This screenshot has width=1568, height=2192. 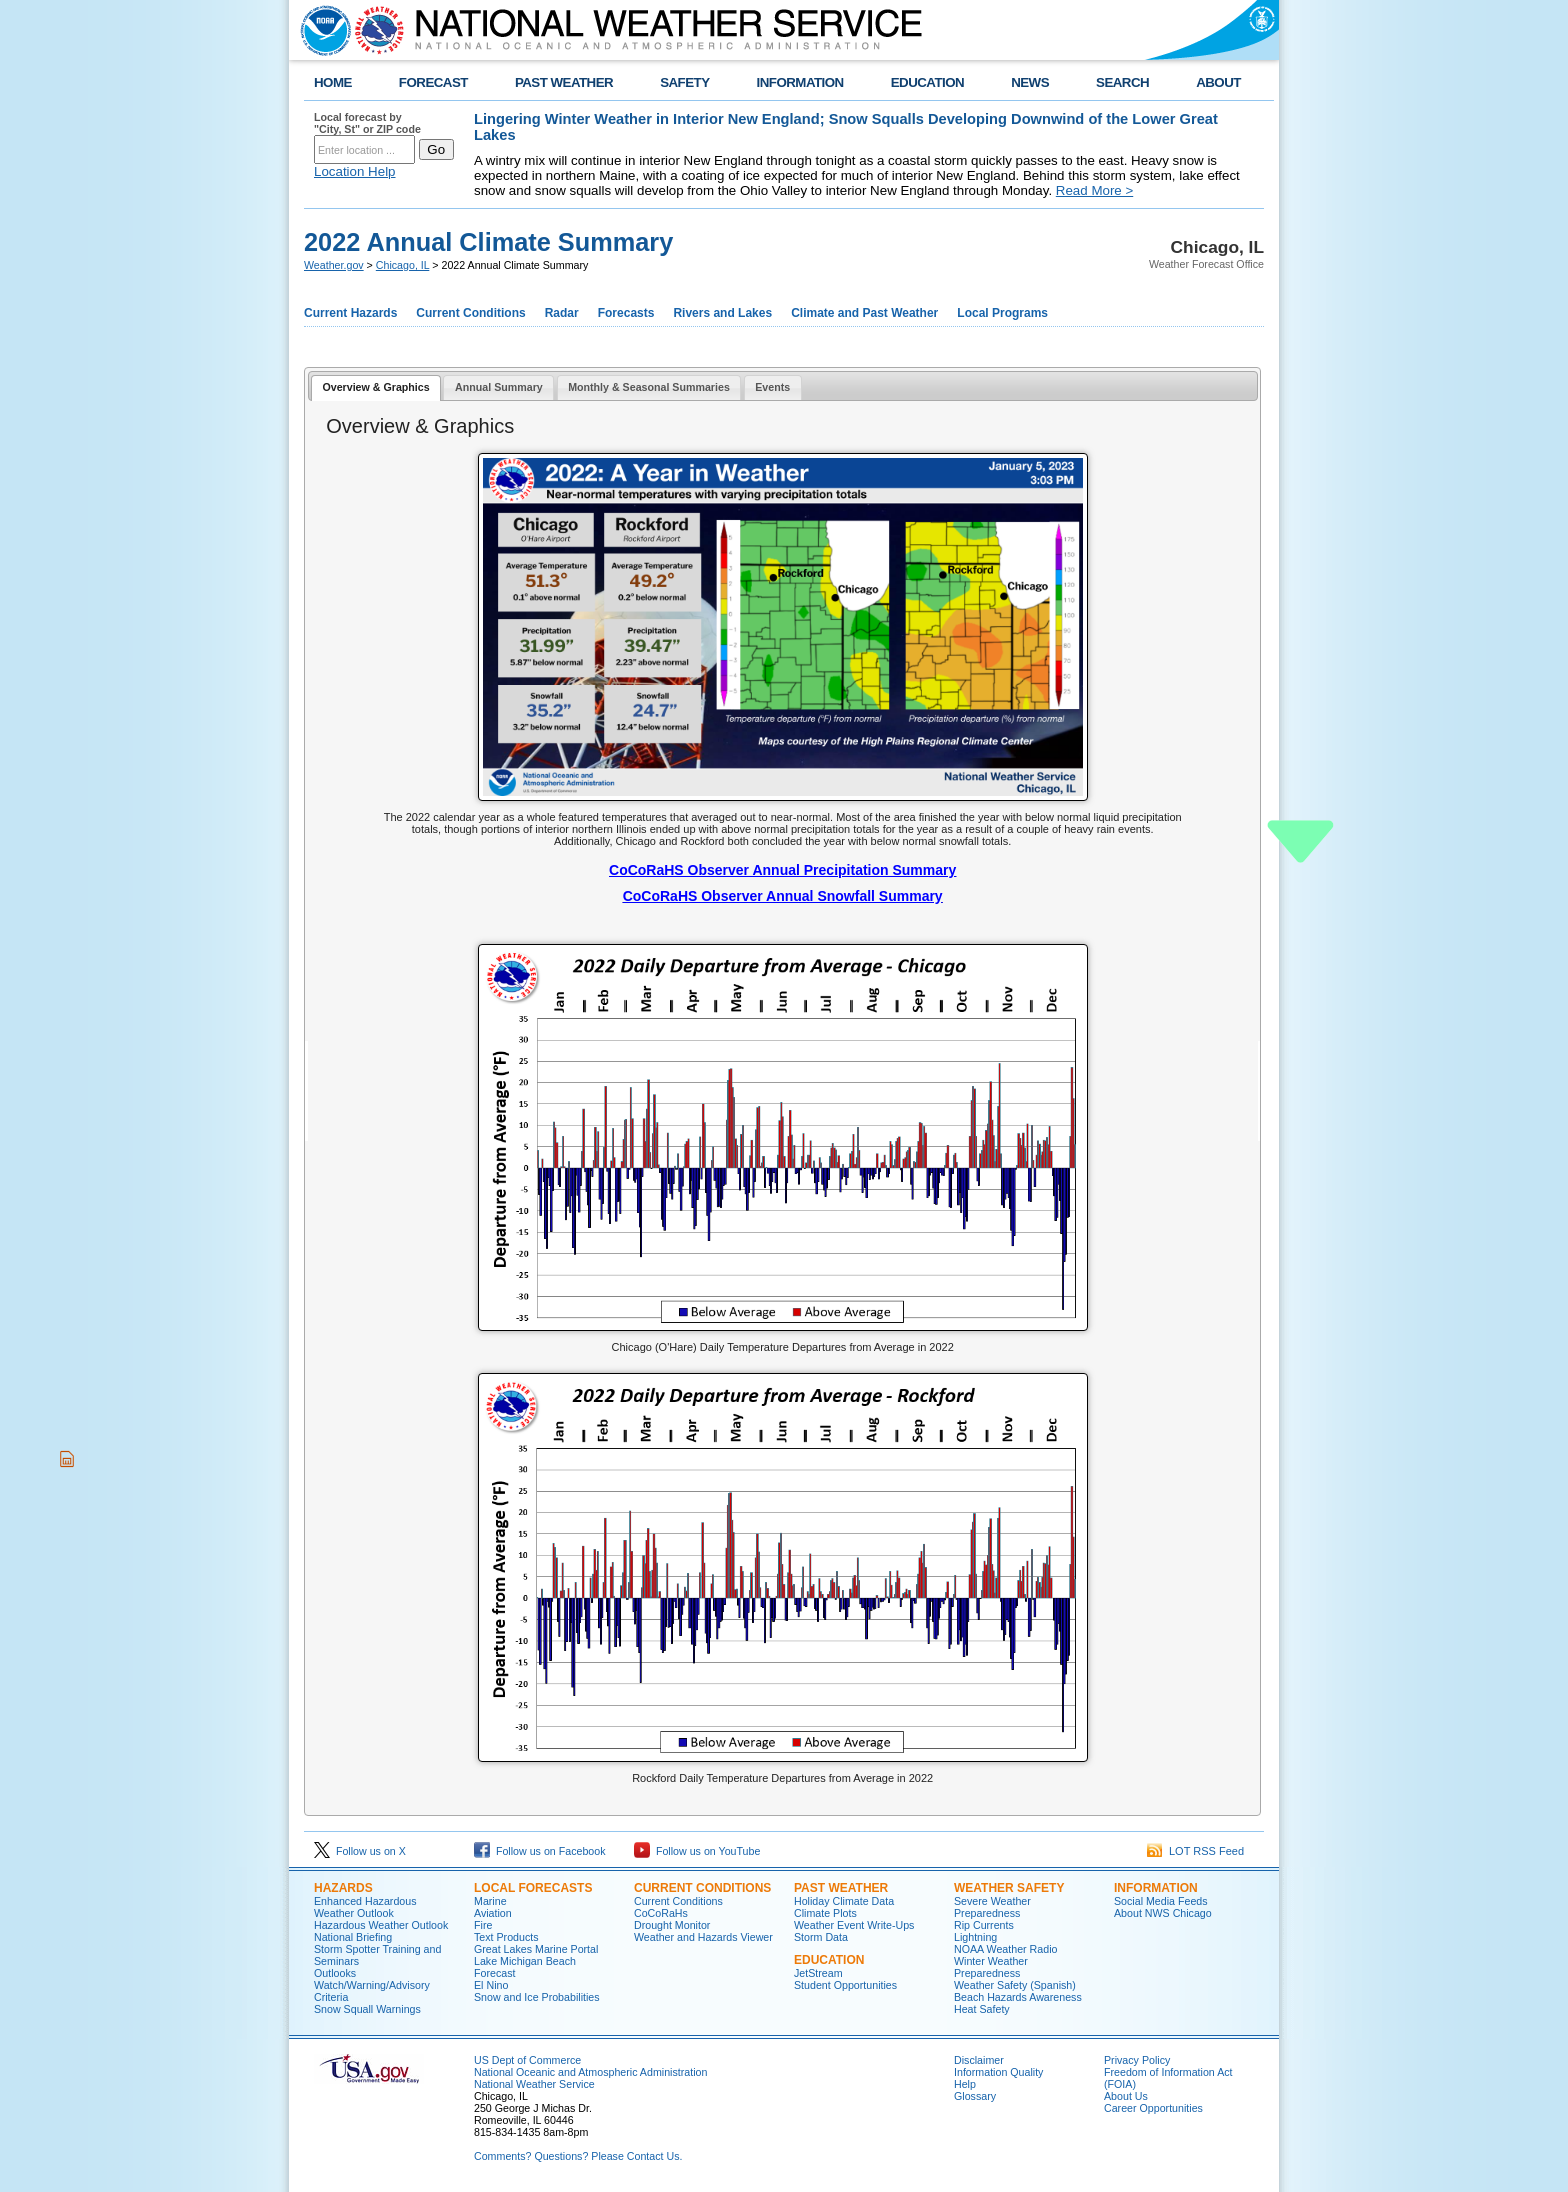 I want to click on manage sim card settings, so click(x=67, y=1459).